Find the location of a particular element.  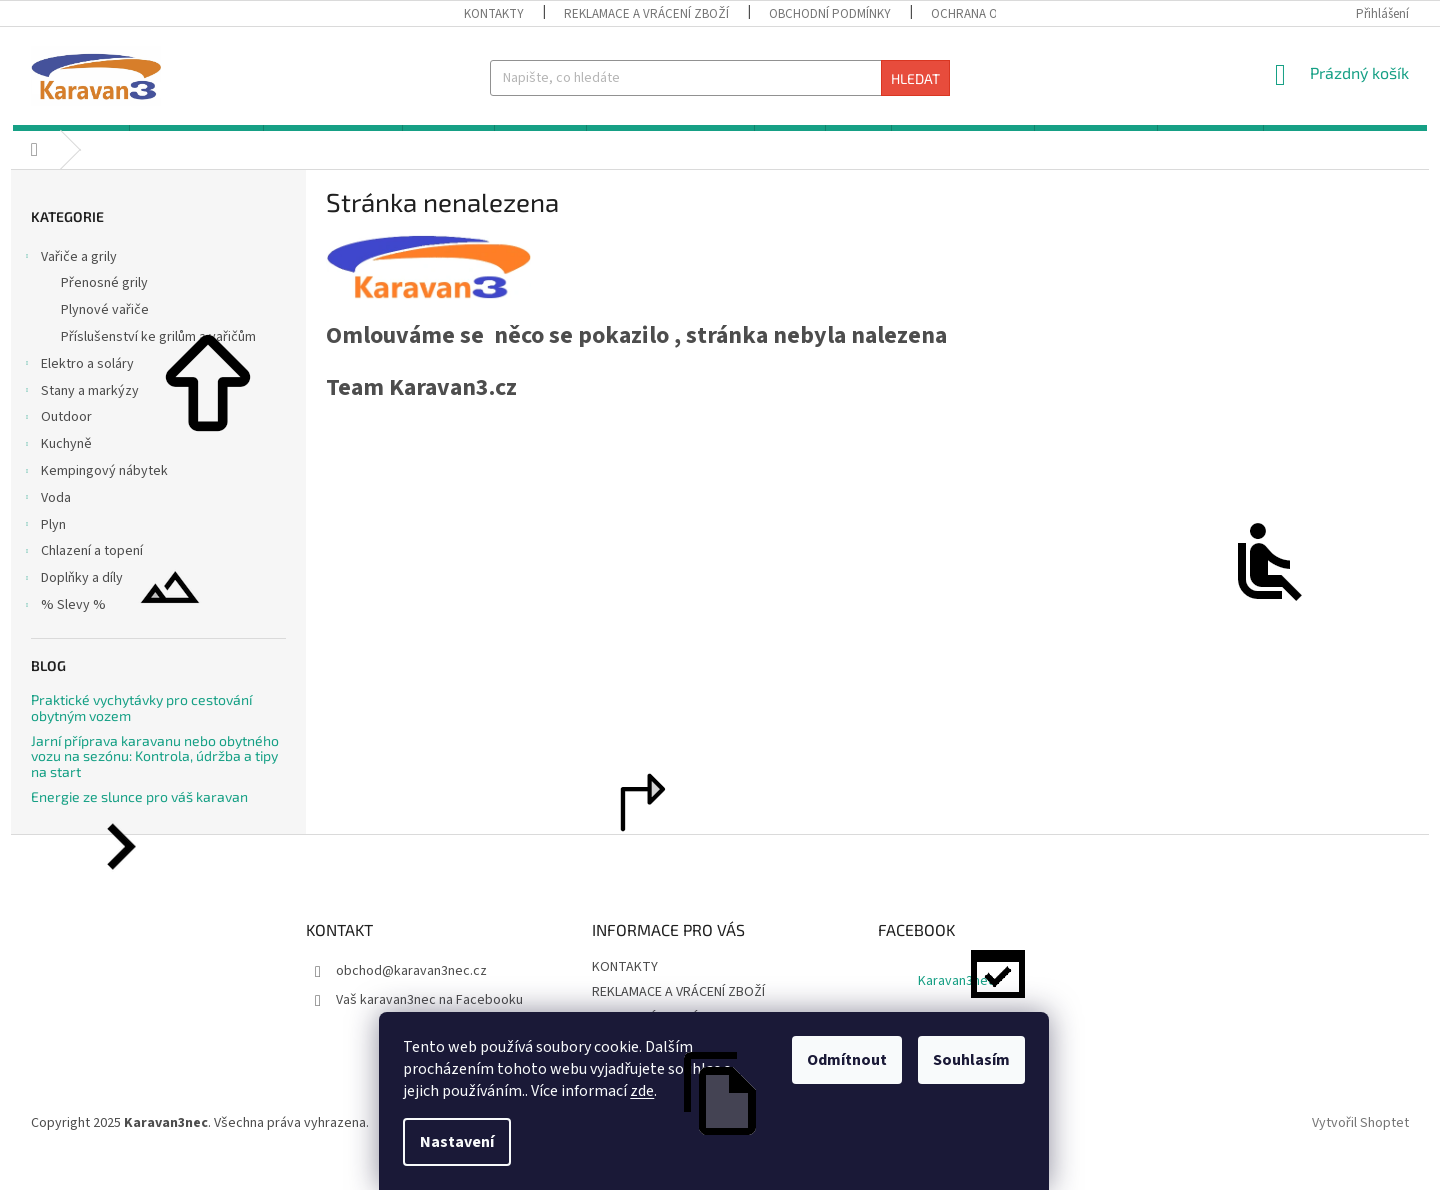

switch to terrain map view is located at coordinates (170, 587).